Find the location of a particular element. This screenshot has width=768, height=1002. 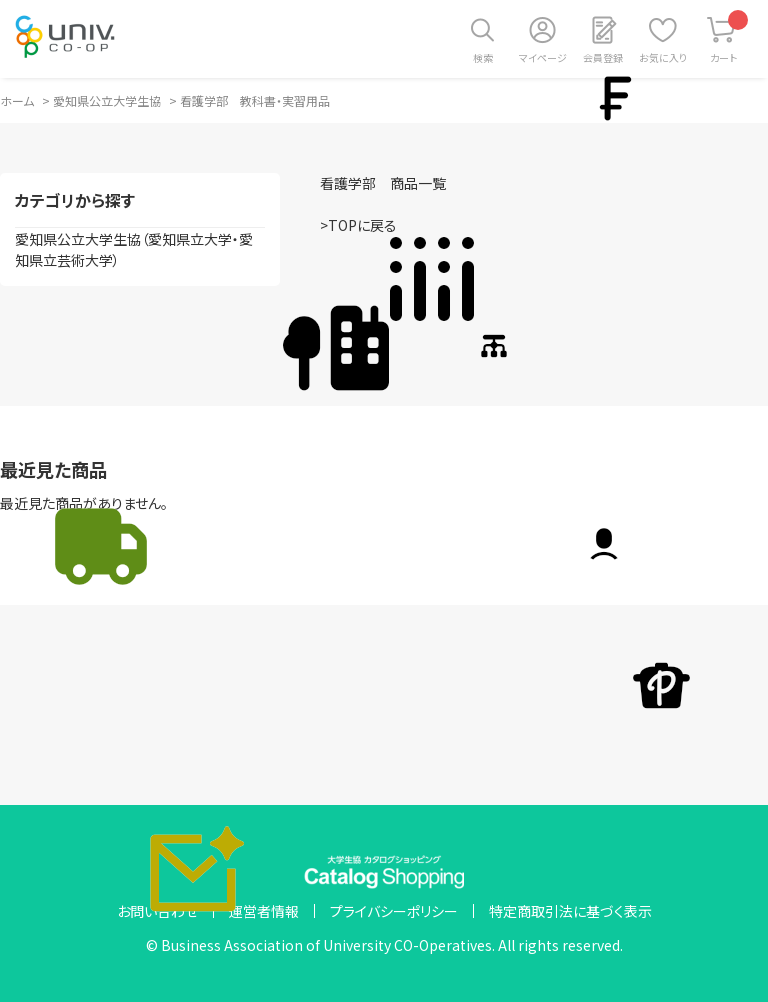

plotly data visualization platform logo is located at coordinates (432, 279).